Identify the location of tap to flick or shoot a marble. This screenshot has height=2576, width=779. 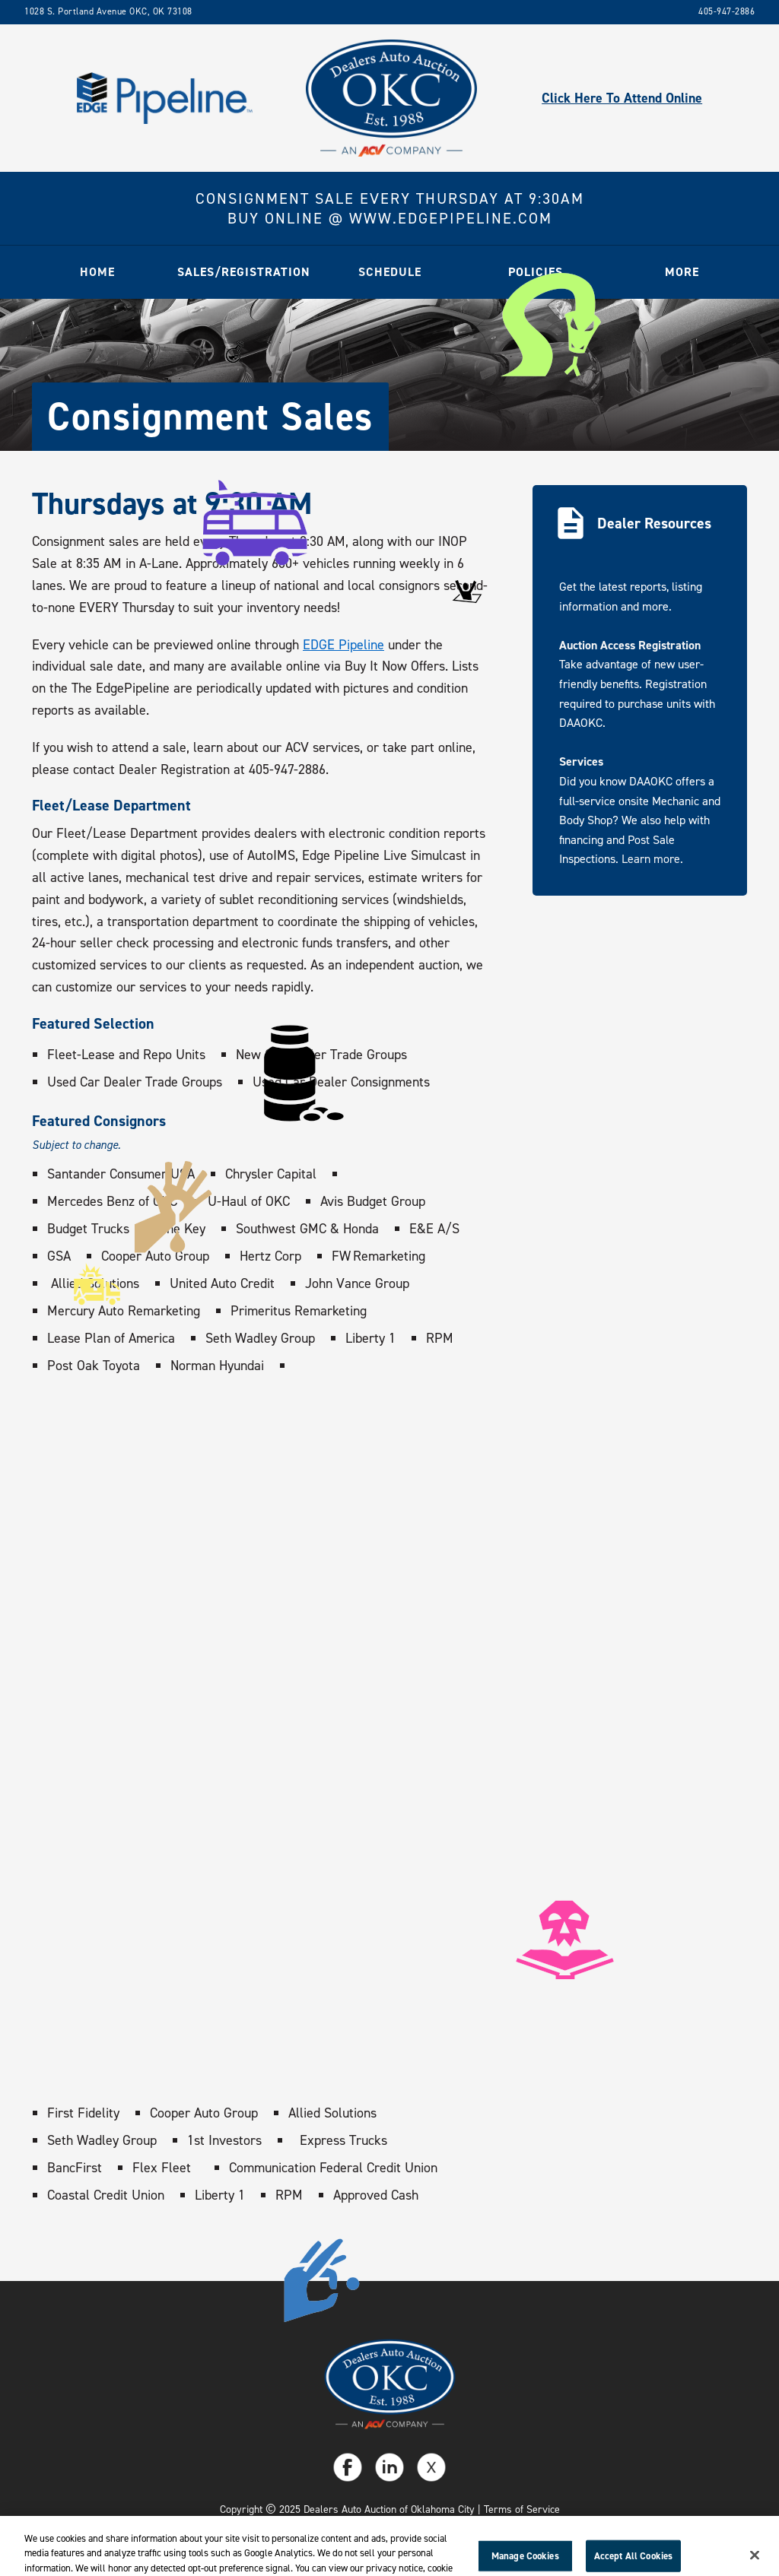
(333, 2279).